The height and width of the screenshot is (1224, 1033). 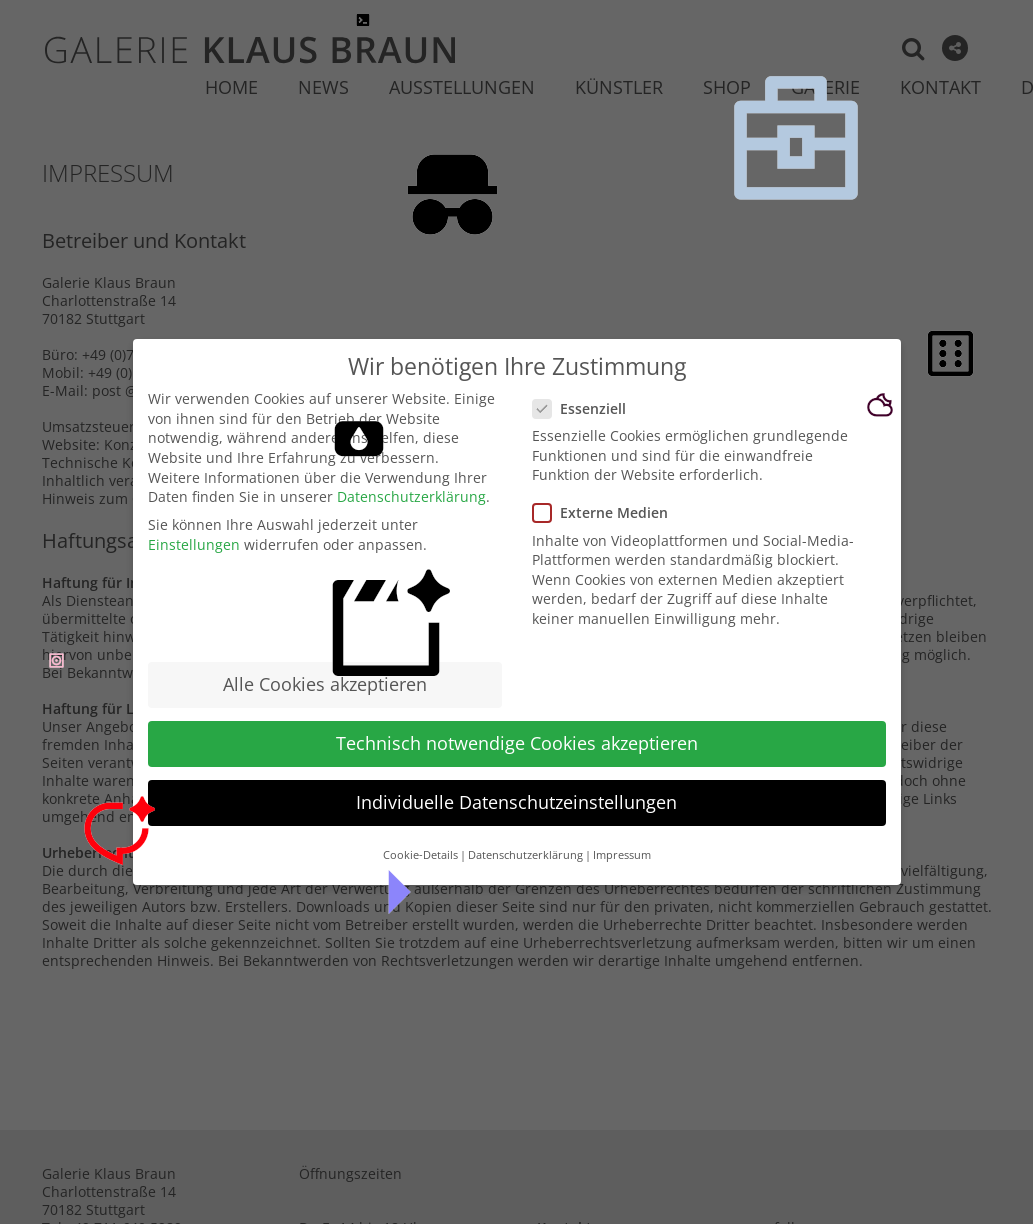 I want to click on indicates a dice roll result of six, so click(x=950, y=353).